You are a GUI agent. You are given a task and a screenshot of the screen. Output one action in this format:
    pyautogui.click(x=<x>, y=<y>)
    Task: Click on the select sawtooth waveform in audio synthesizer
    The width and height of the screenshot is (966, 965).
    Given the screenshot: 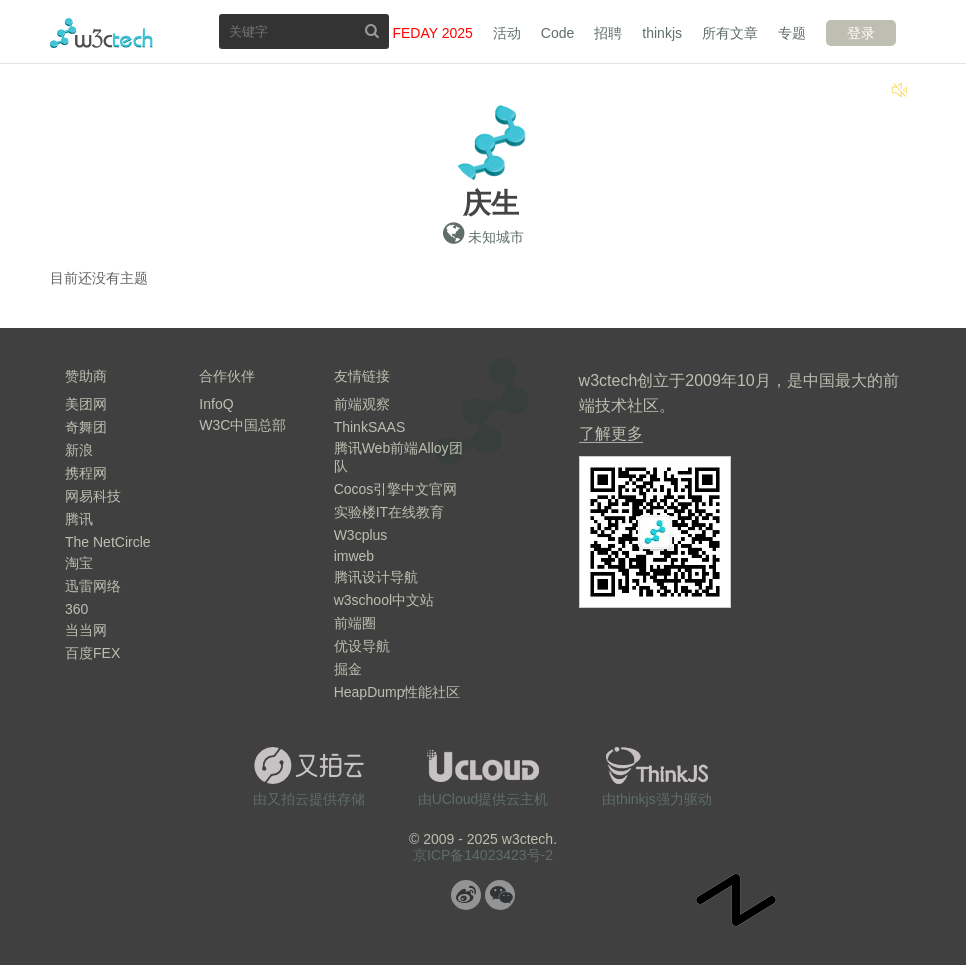 What is the action you would take?
    pyautogui.click(x=736, y=900)
    